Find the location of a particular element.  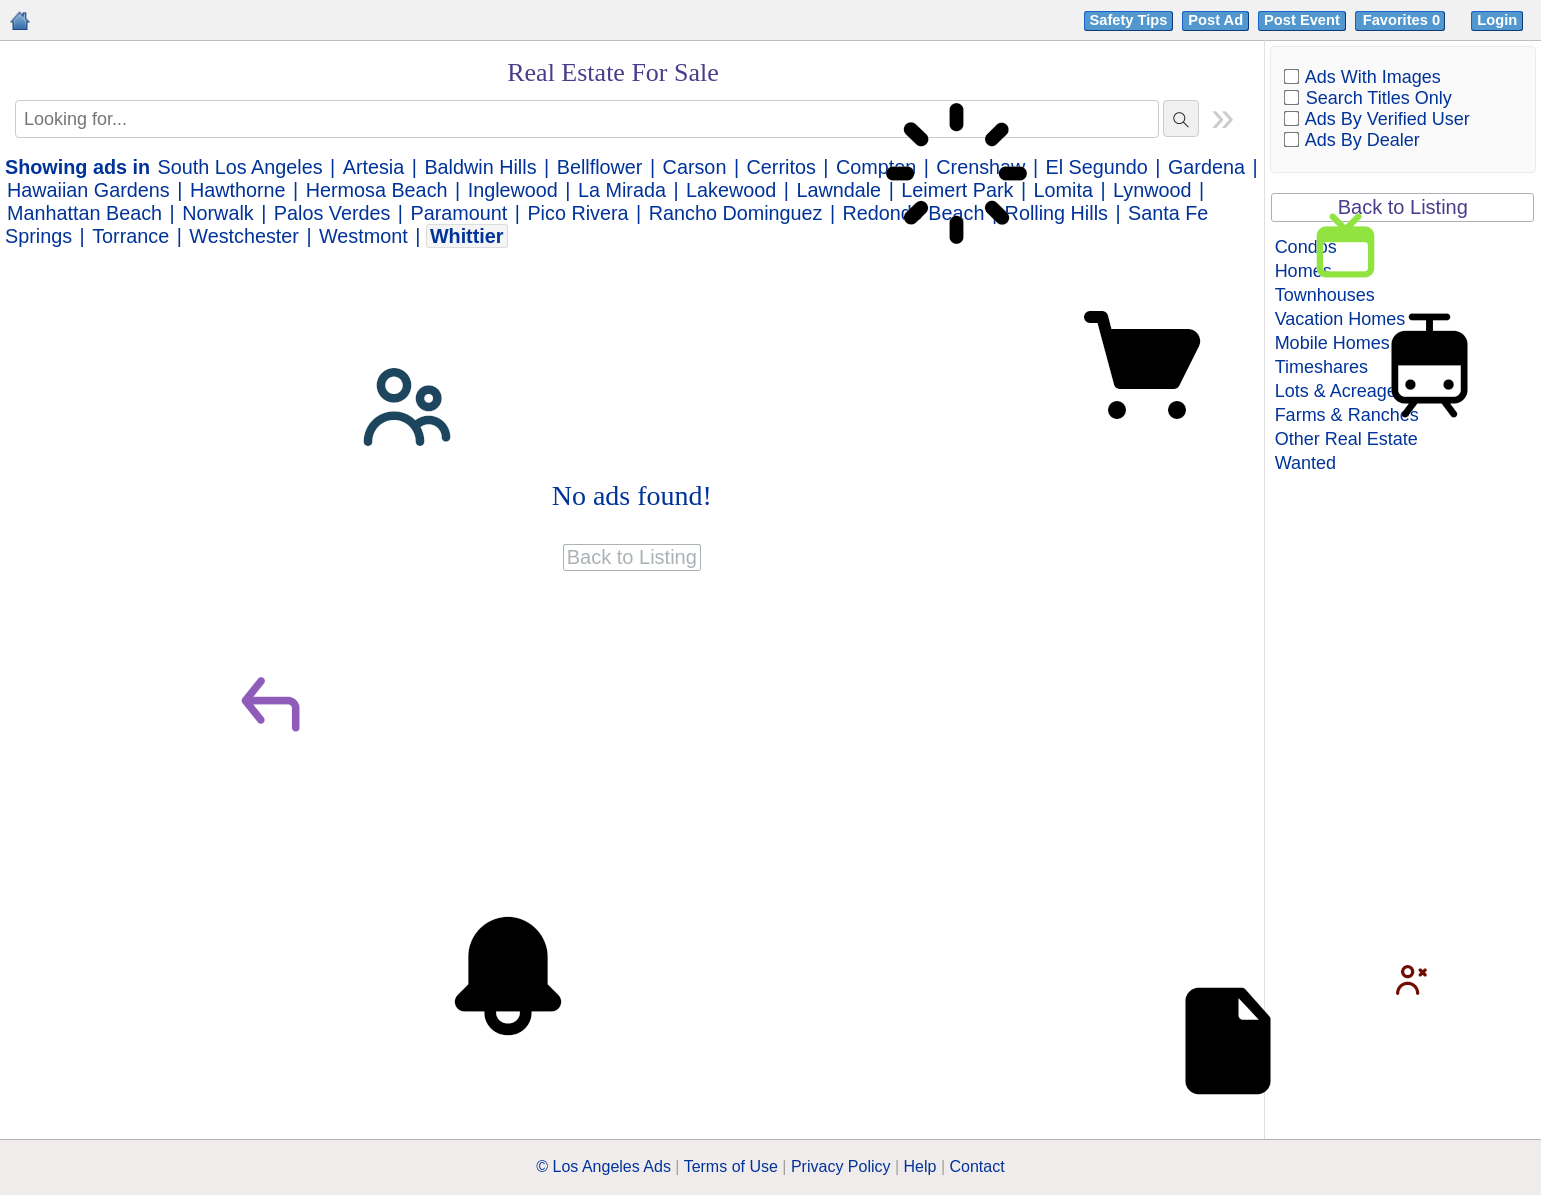

remove a contact or user is located at coordinates (1411, 980).